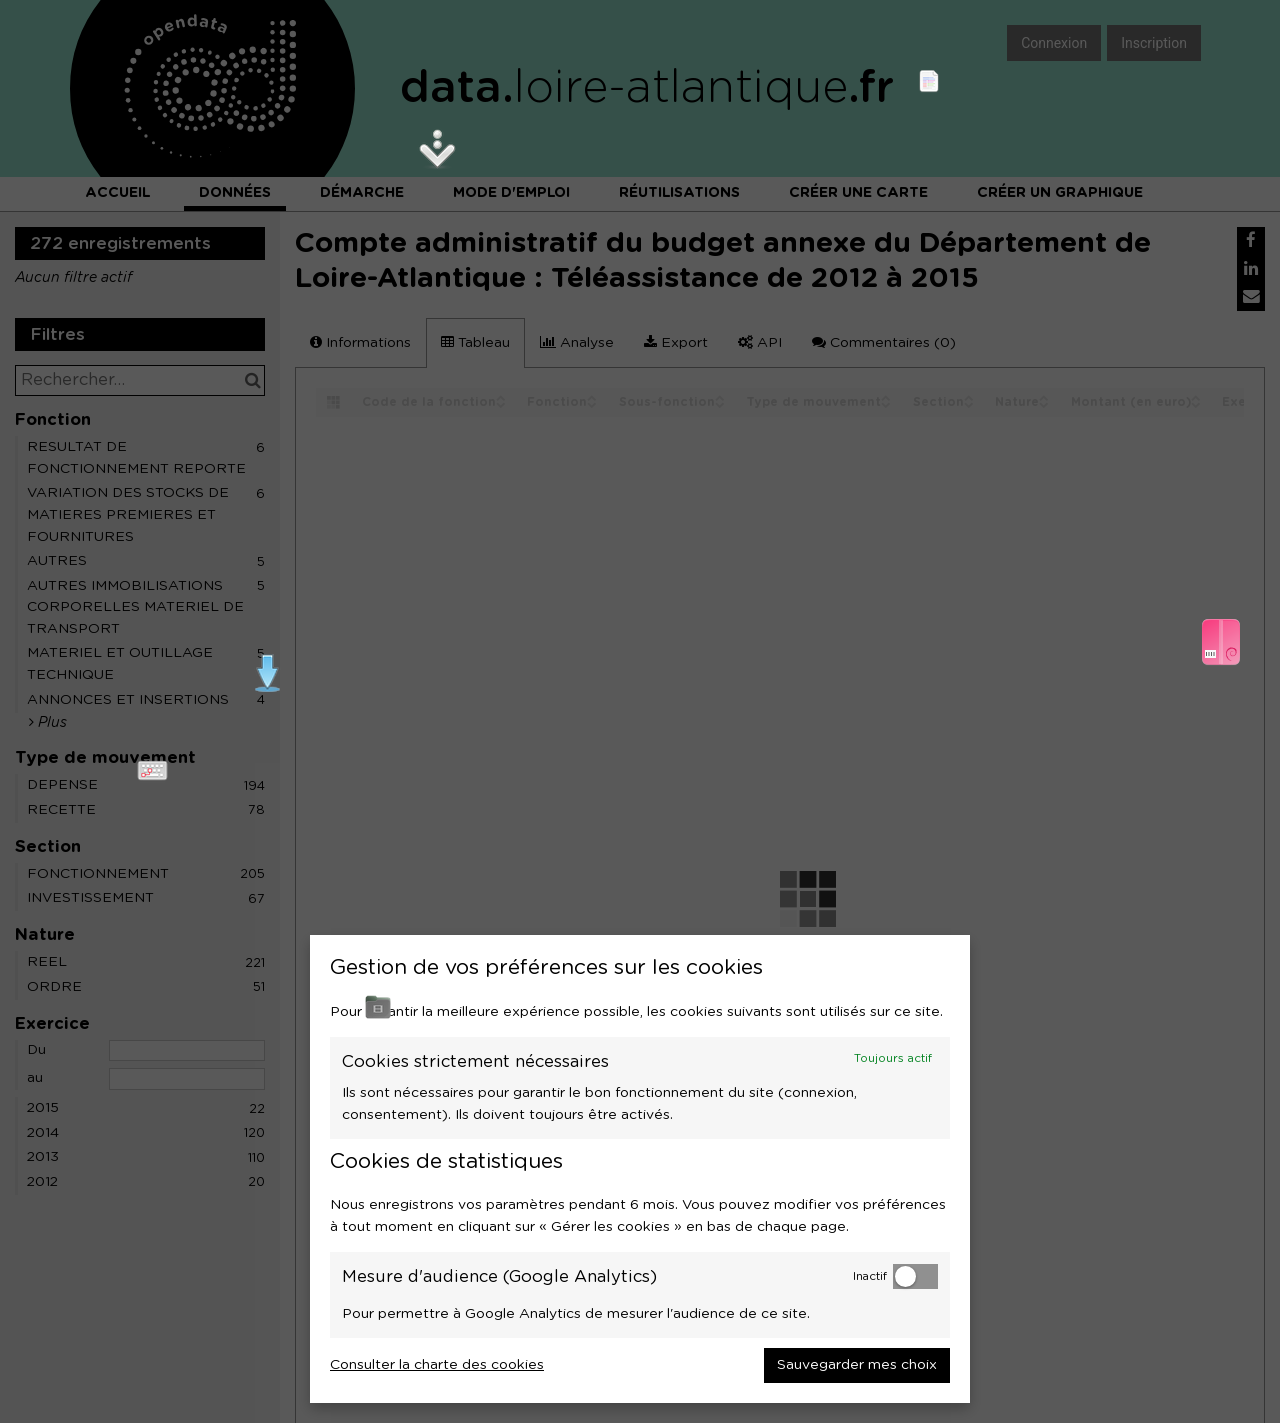  Describe the element at coordinates (1221, 642) in the screenshot. I see `debian software package file` at that location.